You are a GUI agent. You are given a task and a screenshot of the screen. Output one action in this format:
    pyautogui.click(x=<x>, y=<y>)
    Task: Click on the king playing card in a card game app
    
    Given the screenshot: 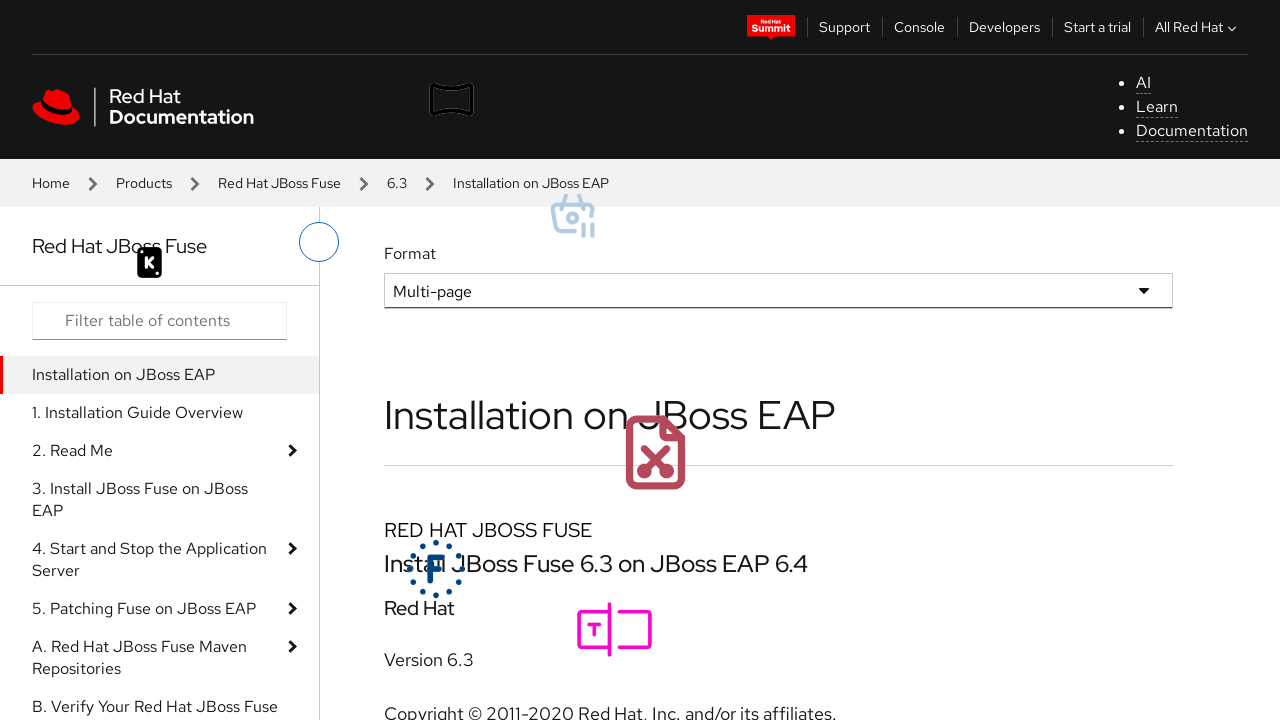 What is the action you would take?
    pyautogui.click(x=149, y=262)
    